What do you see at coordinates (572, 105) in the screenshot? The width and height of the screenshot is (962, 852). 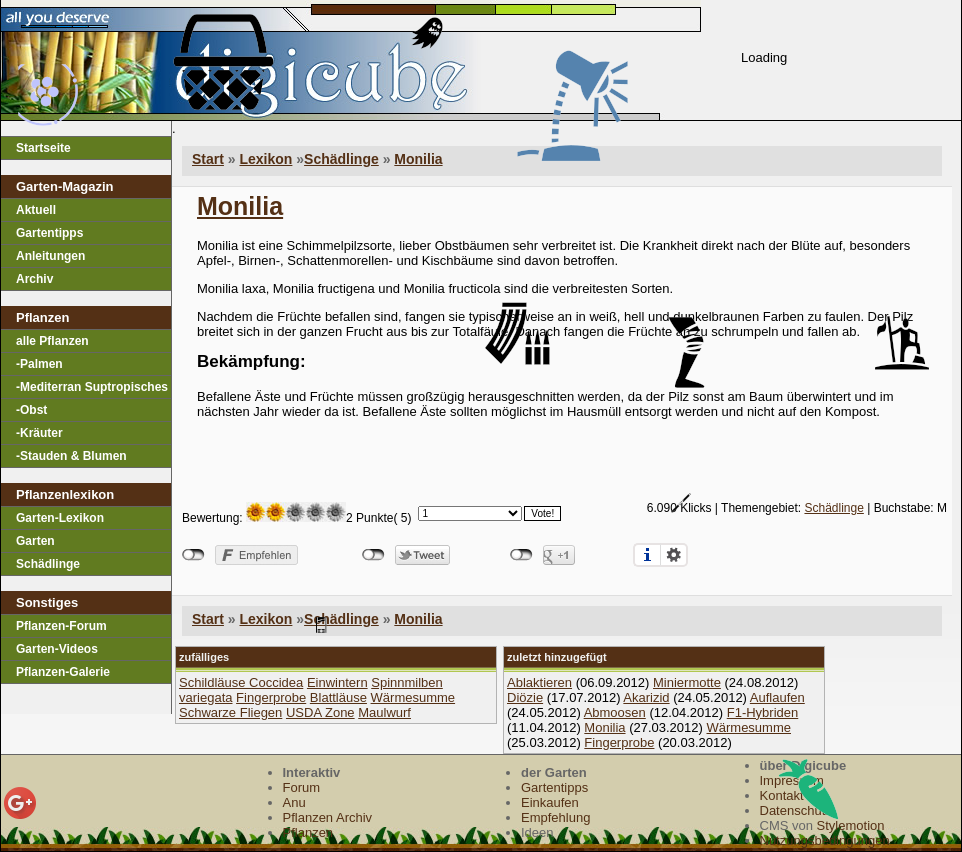 I see `toggle desk lamp or reading light` at bounding box center [572, 105].